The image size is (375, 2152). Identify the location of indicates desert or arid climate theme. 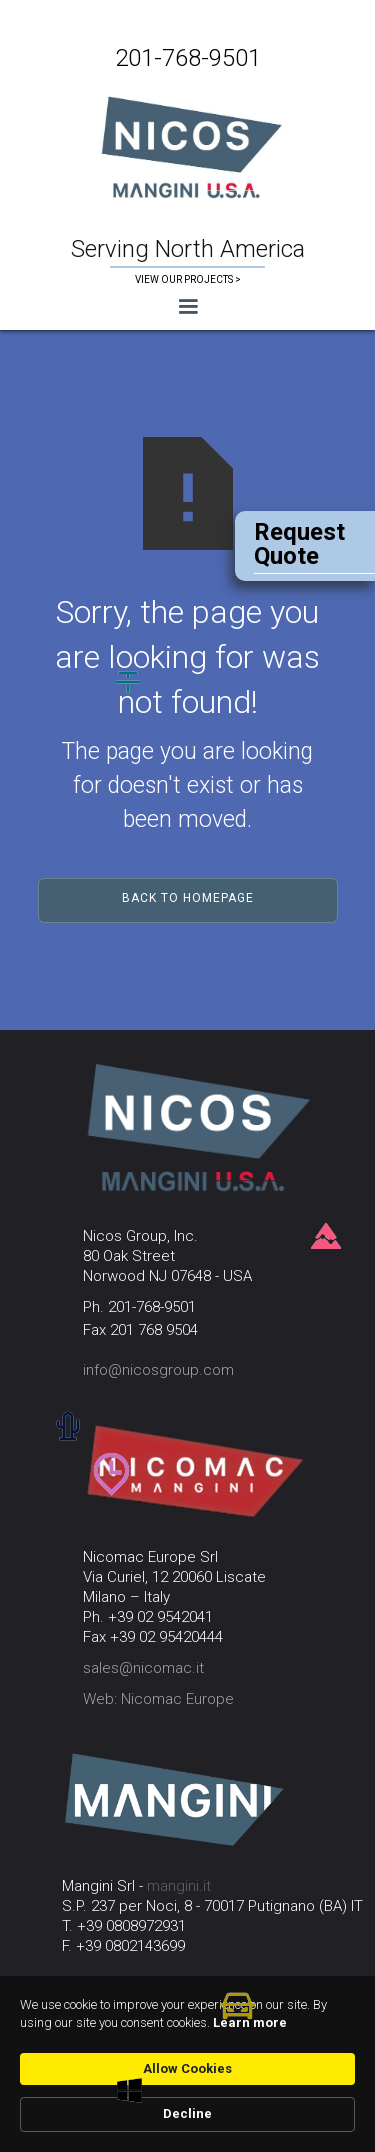
(68, 1426).